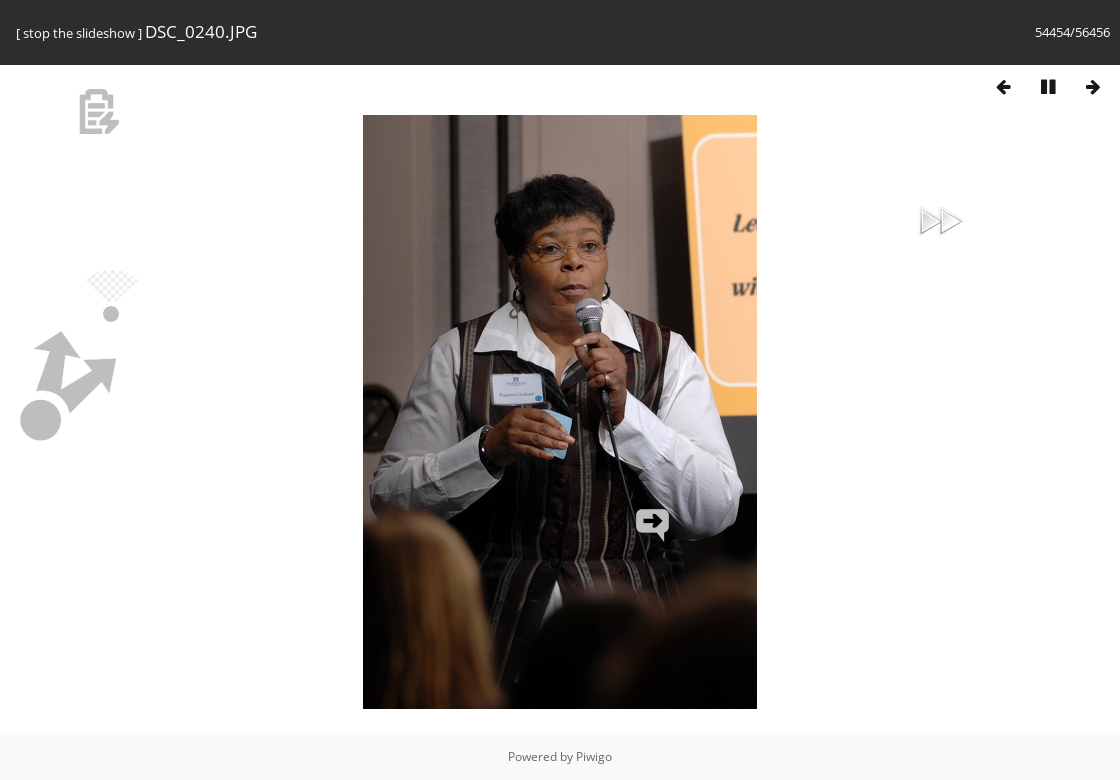  Describe the element at coordinates (940, 221) in the screenshot. I see `skip forward in media playback` at that location.